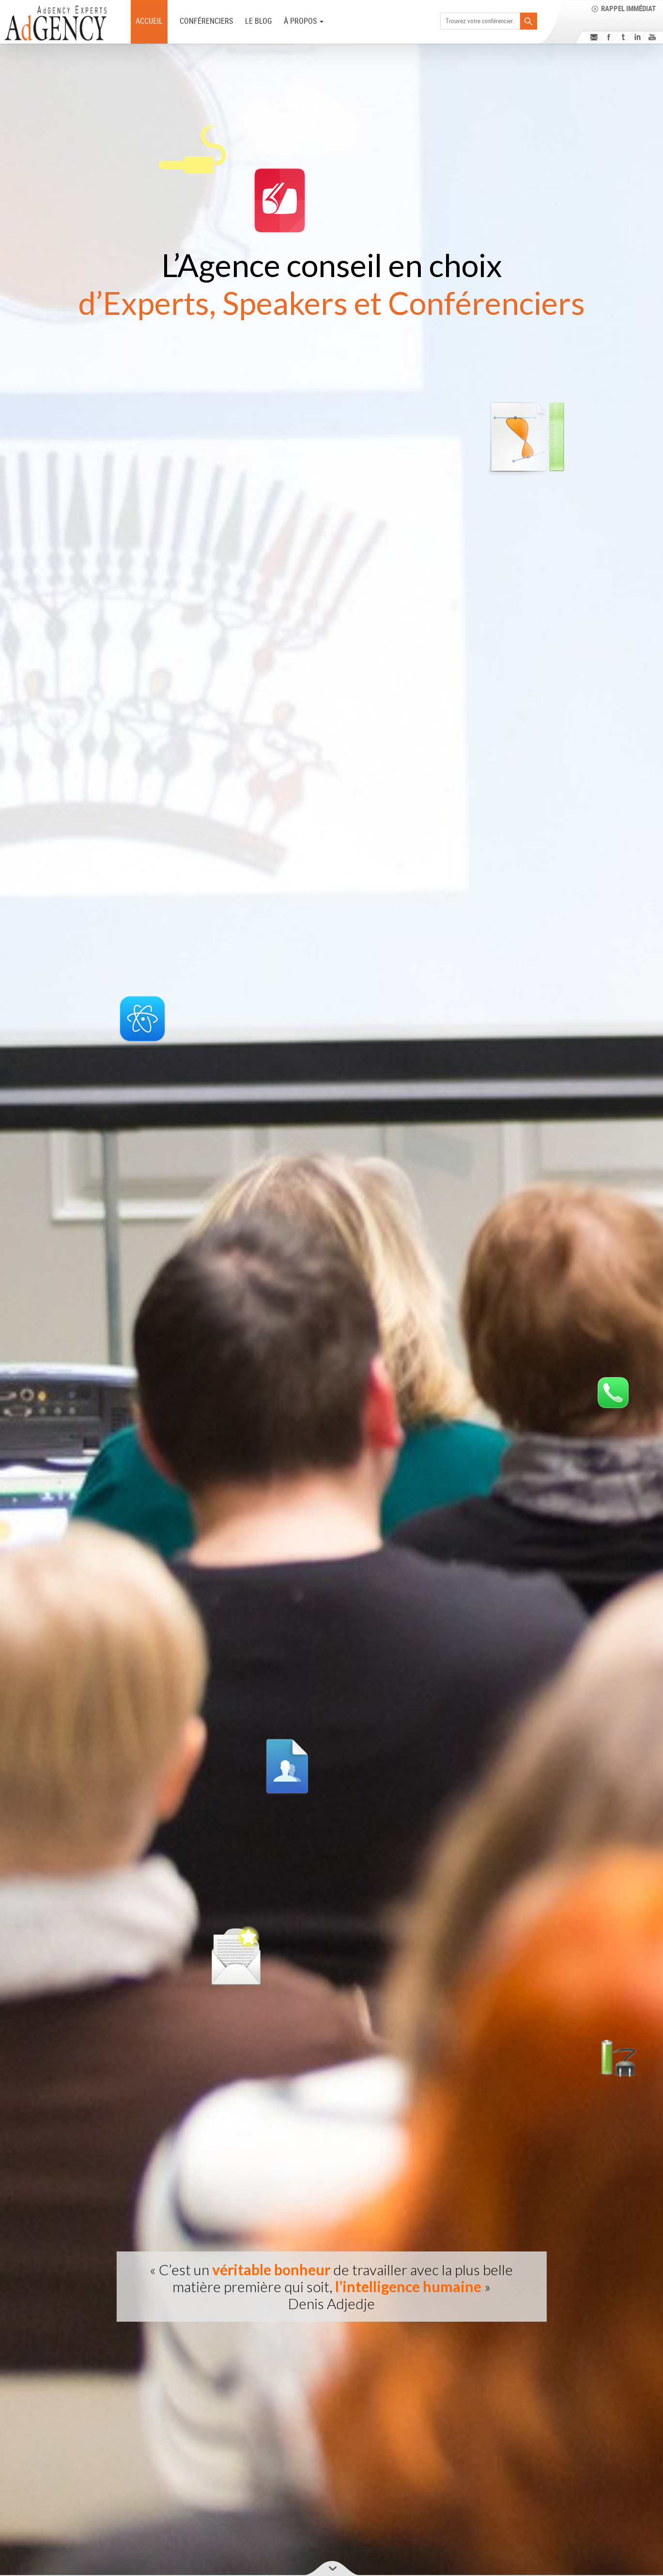 This screenshot has width=663, height=2576. I want to click on battery fully charged and connected to power, so click(616, 2057).